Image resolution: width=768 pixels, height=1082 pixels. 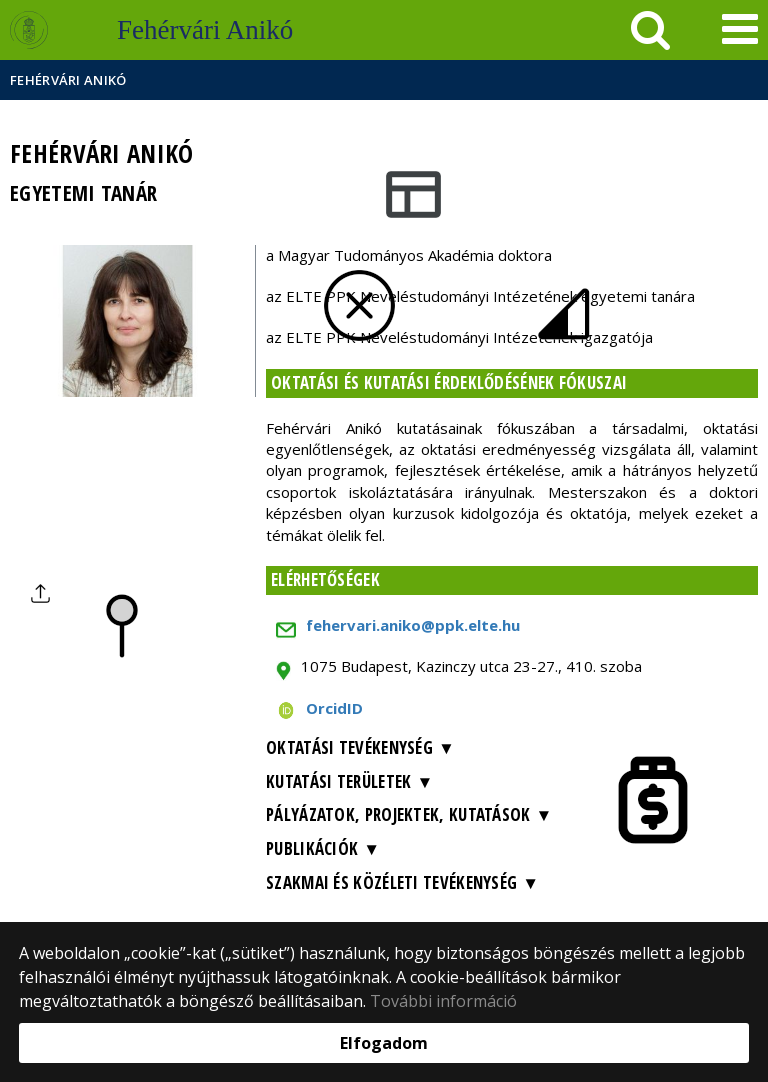 What do you see at coordinates (413, 194) in the screenshot?
I see `change page layout or view` at bounding box center [413, 194].